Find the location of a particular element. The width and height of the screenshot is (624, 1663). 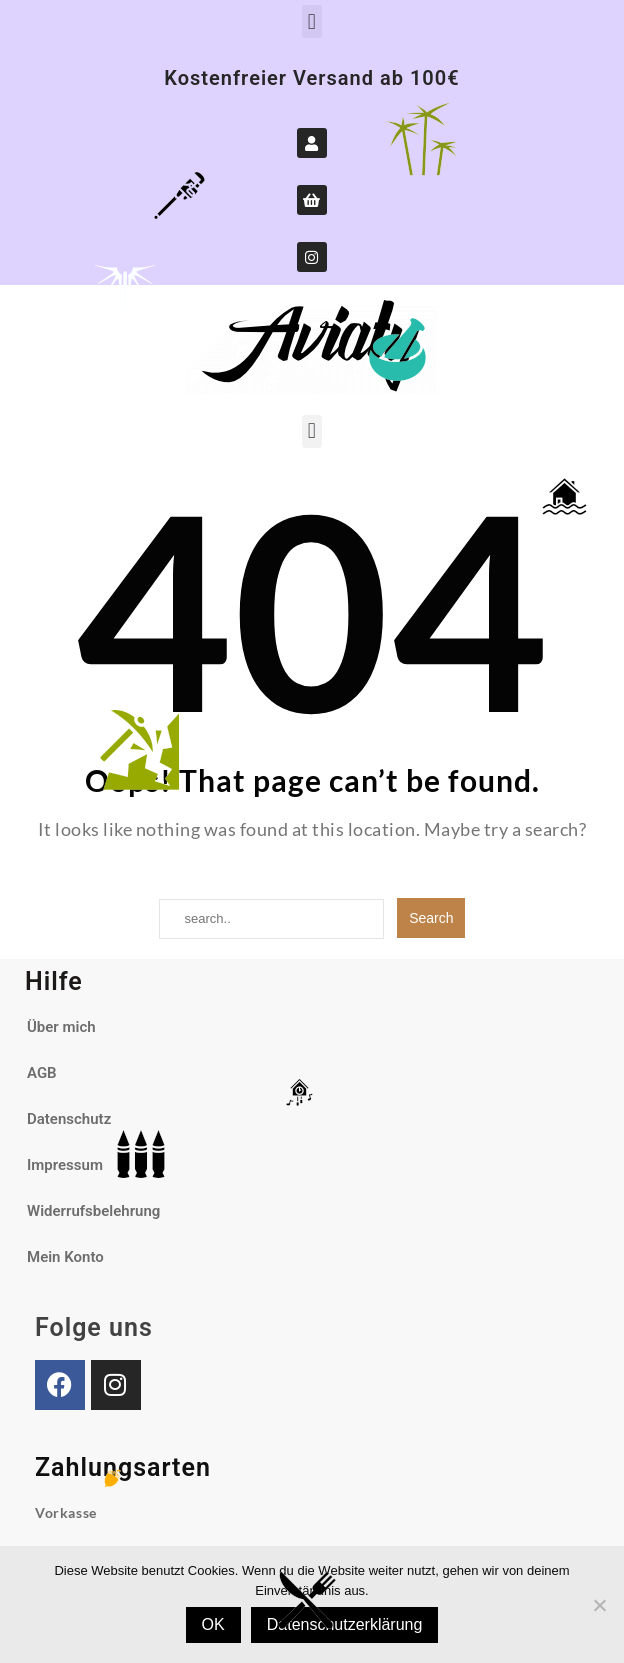

select evil or dark faction in character creation is located at coordinates (125, 295).